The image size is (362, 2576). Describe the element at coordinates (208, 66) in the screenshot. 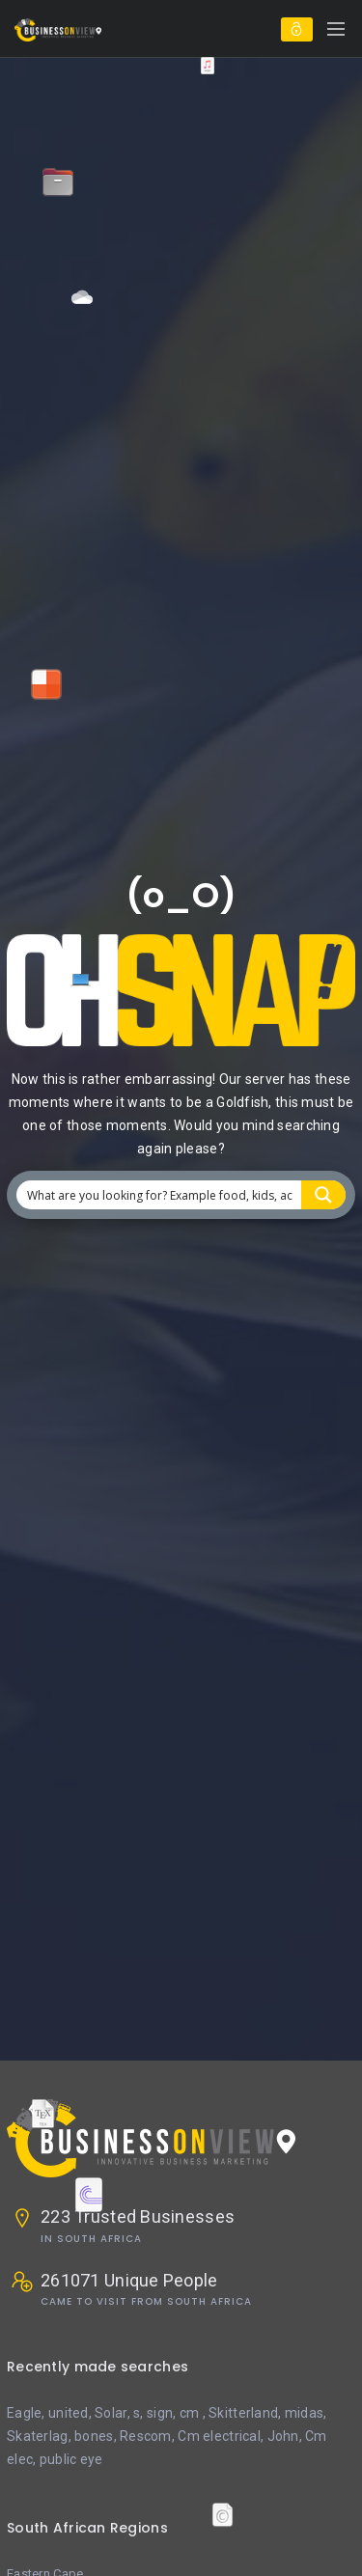

I see `a wav audio file` at that location.